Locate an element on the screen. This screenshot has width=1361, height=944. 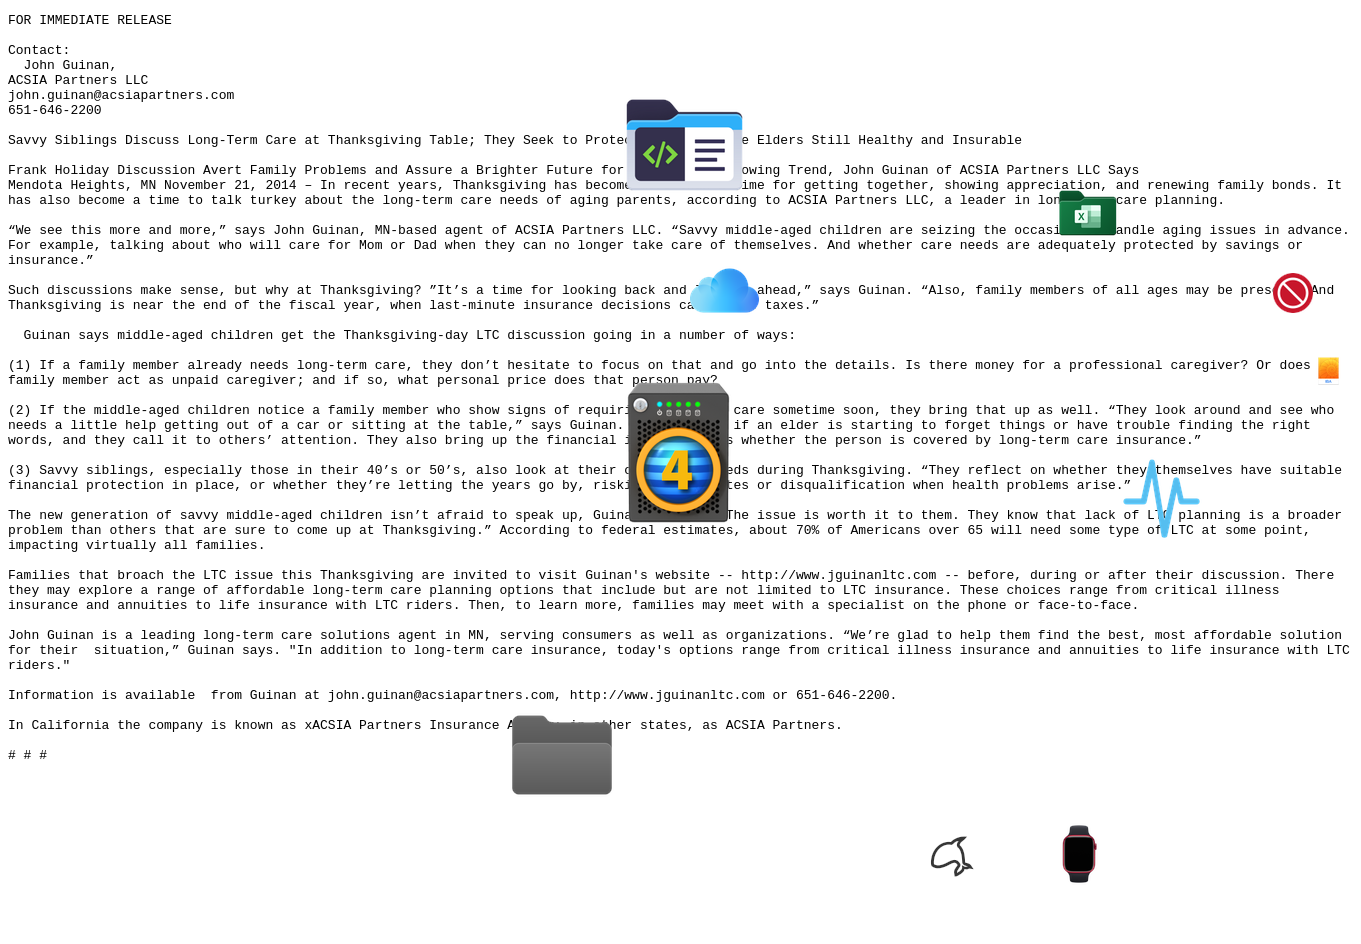
launch orca screen reader application is located at coordinates (951, 856).